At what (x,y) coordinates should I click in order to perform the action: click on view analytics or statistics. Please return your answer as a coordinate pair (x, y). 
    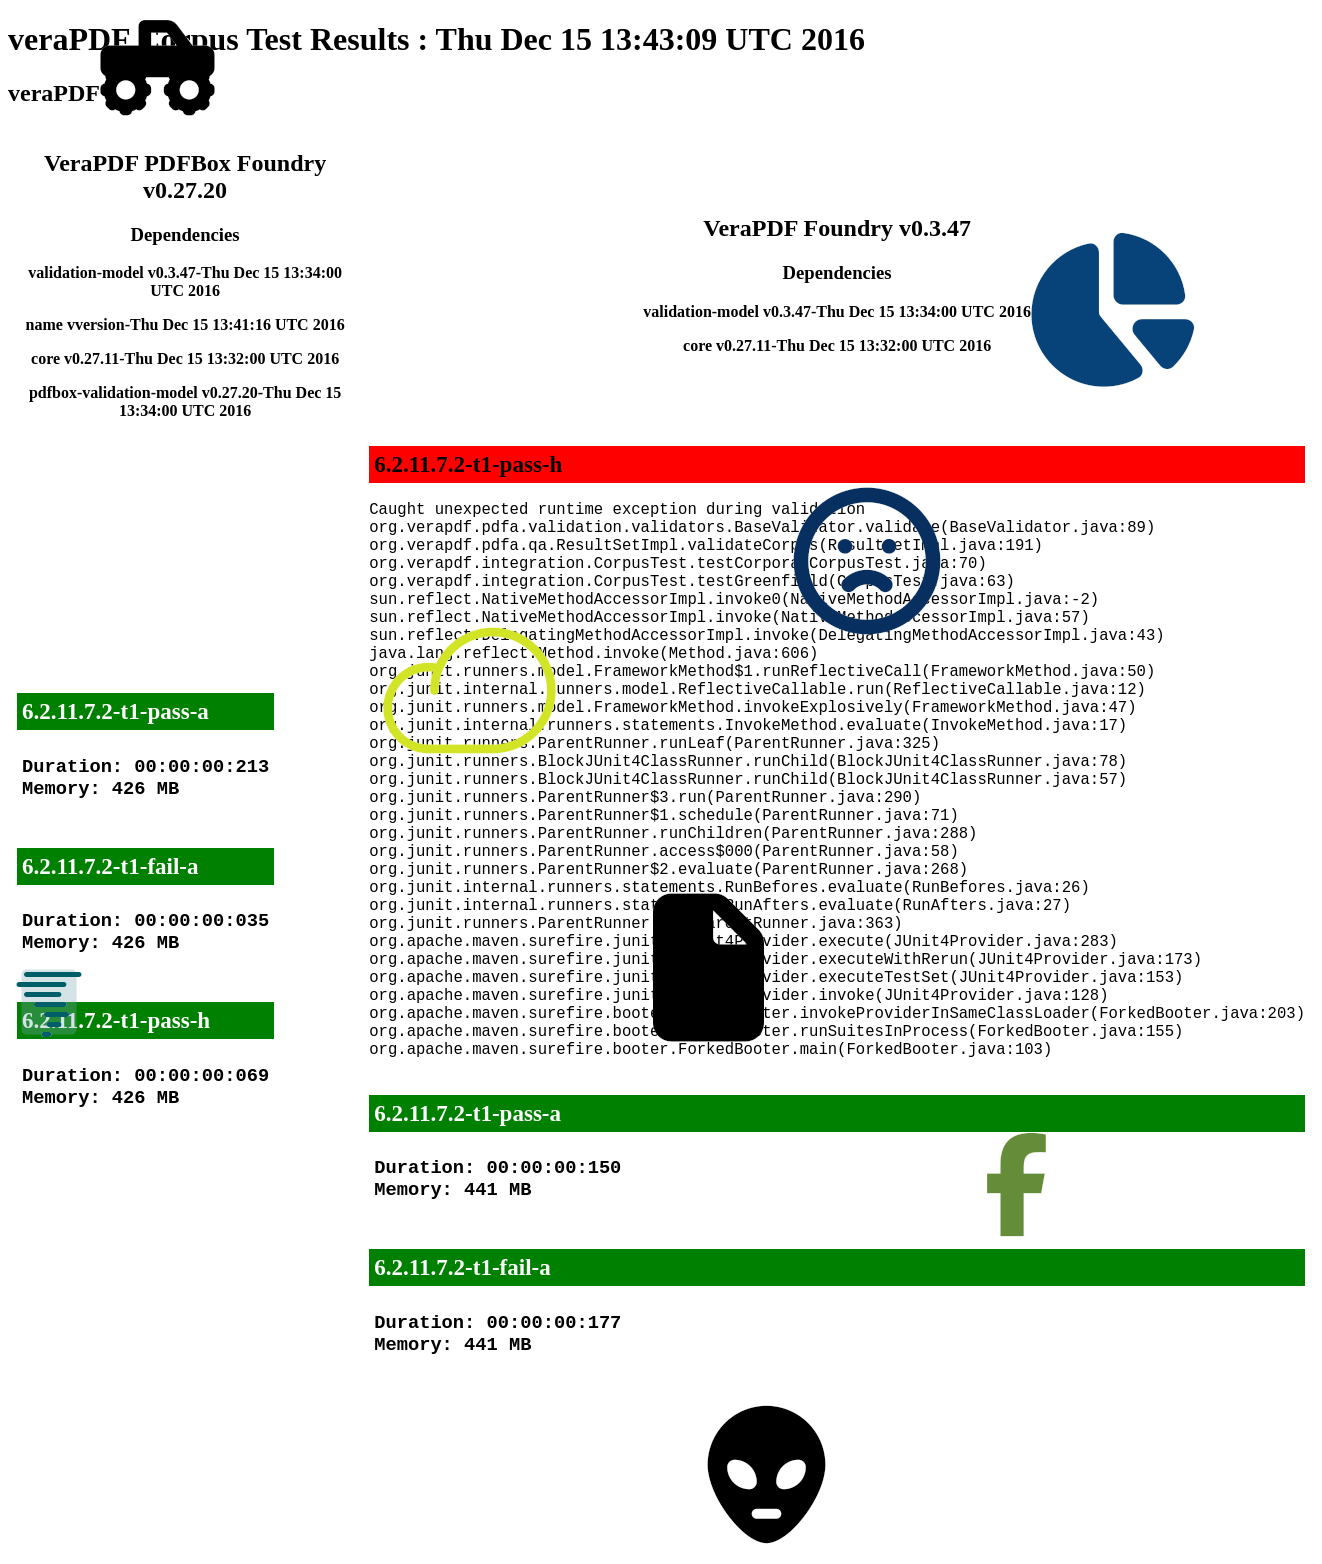
    Looking at the image, I should click on (1108, 309).